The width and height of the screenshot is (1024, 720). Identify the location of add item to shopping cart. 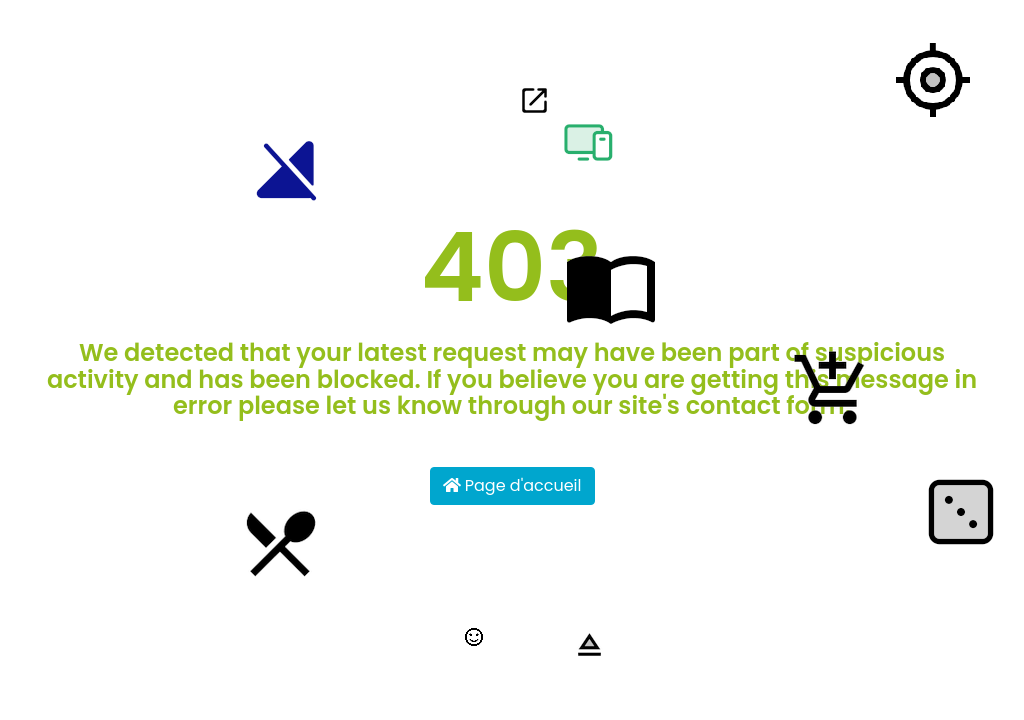
(832, 389).